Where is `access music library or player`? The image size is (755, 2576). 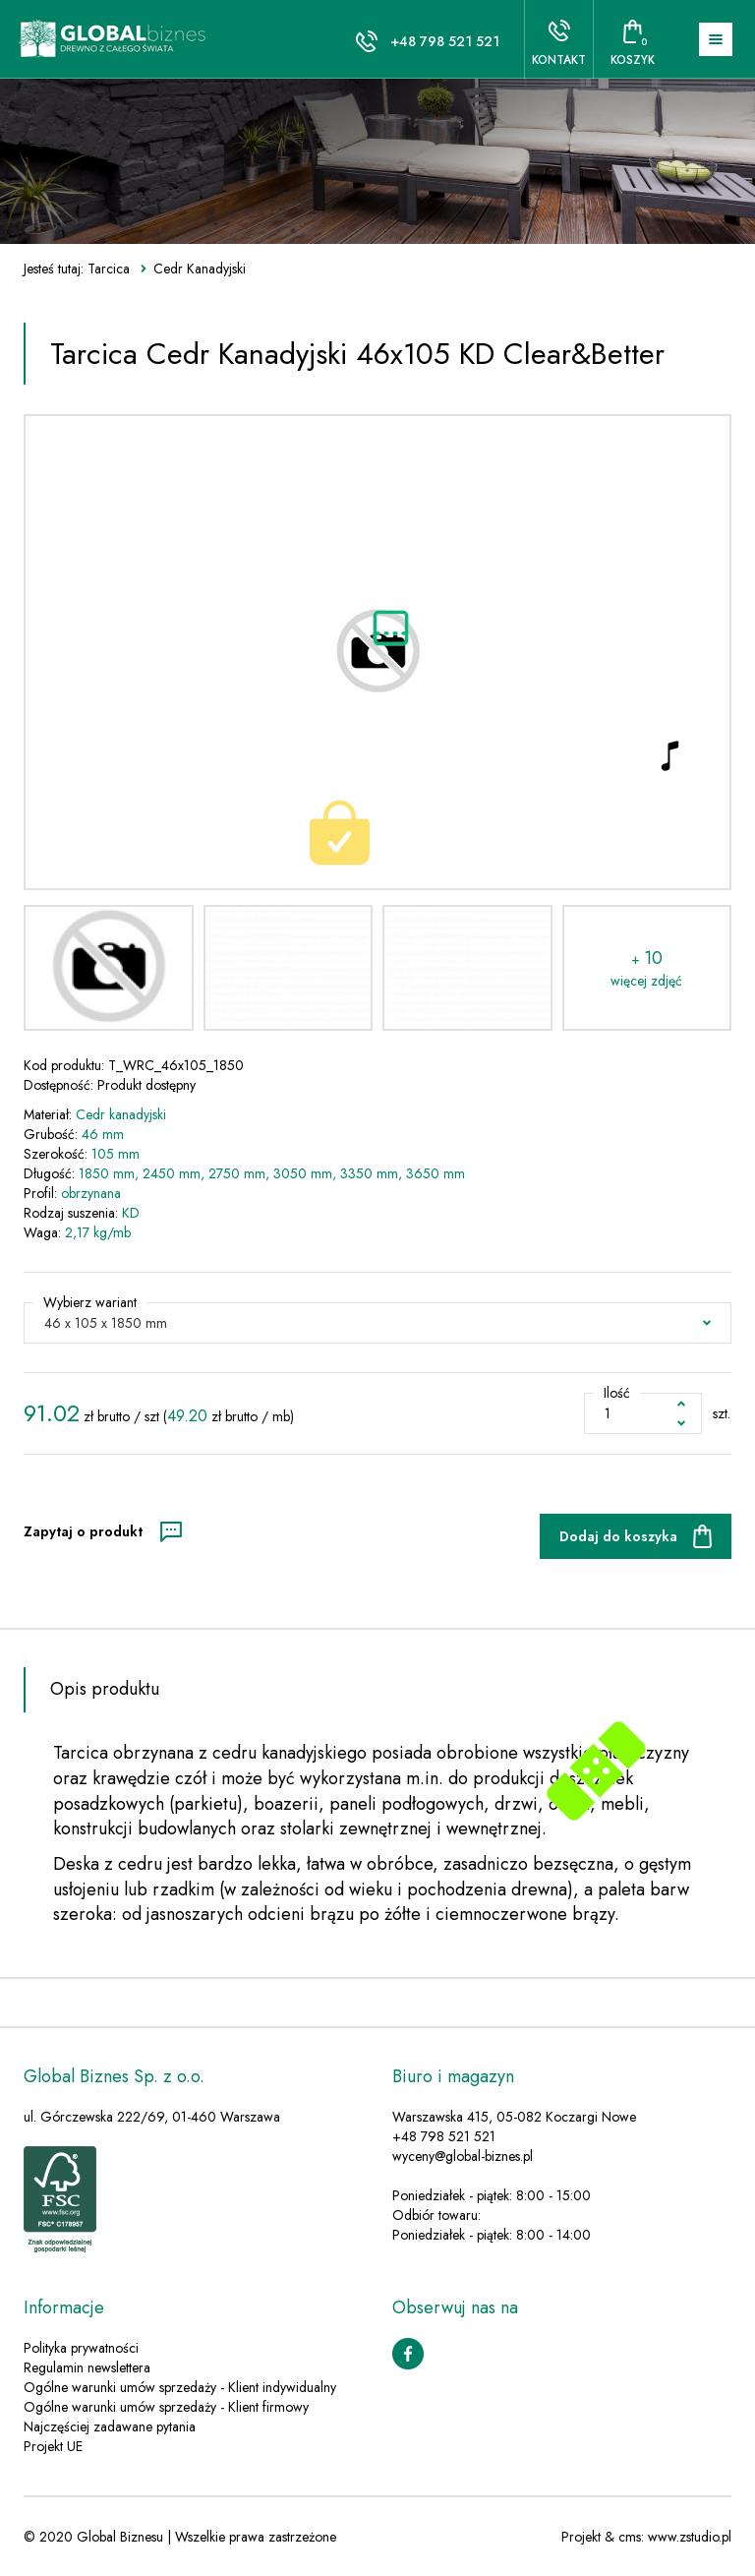 access music library or player is located at coordinates (669, 755).